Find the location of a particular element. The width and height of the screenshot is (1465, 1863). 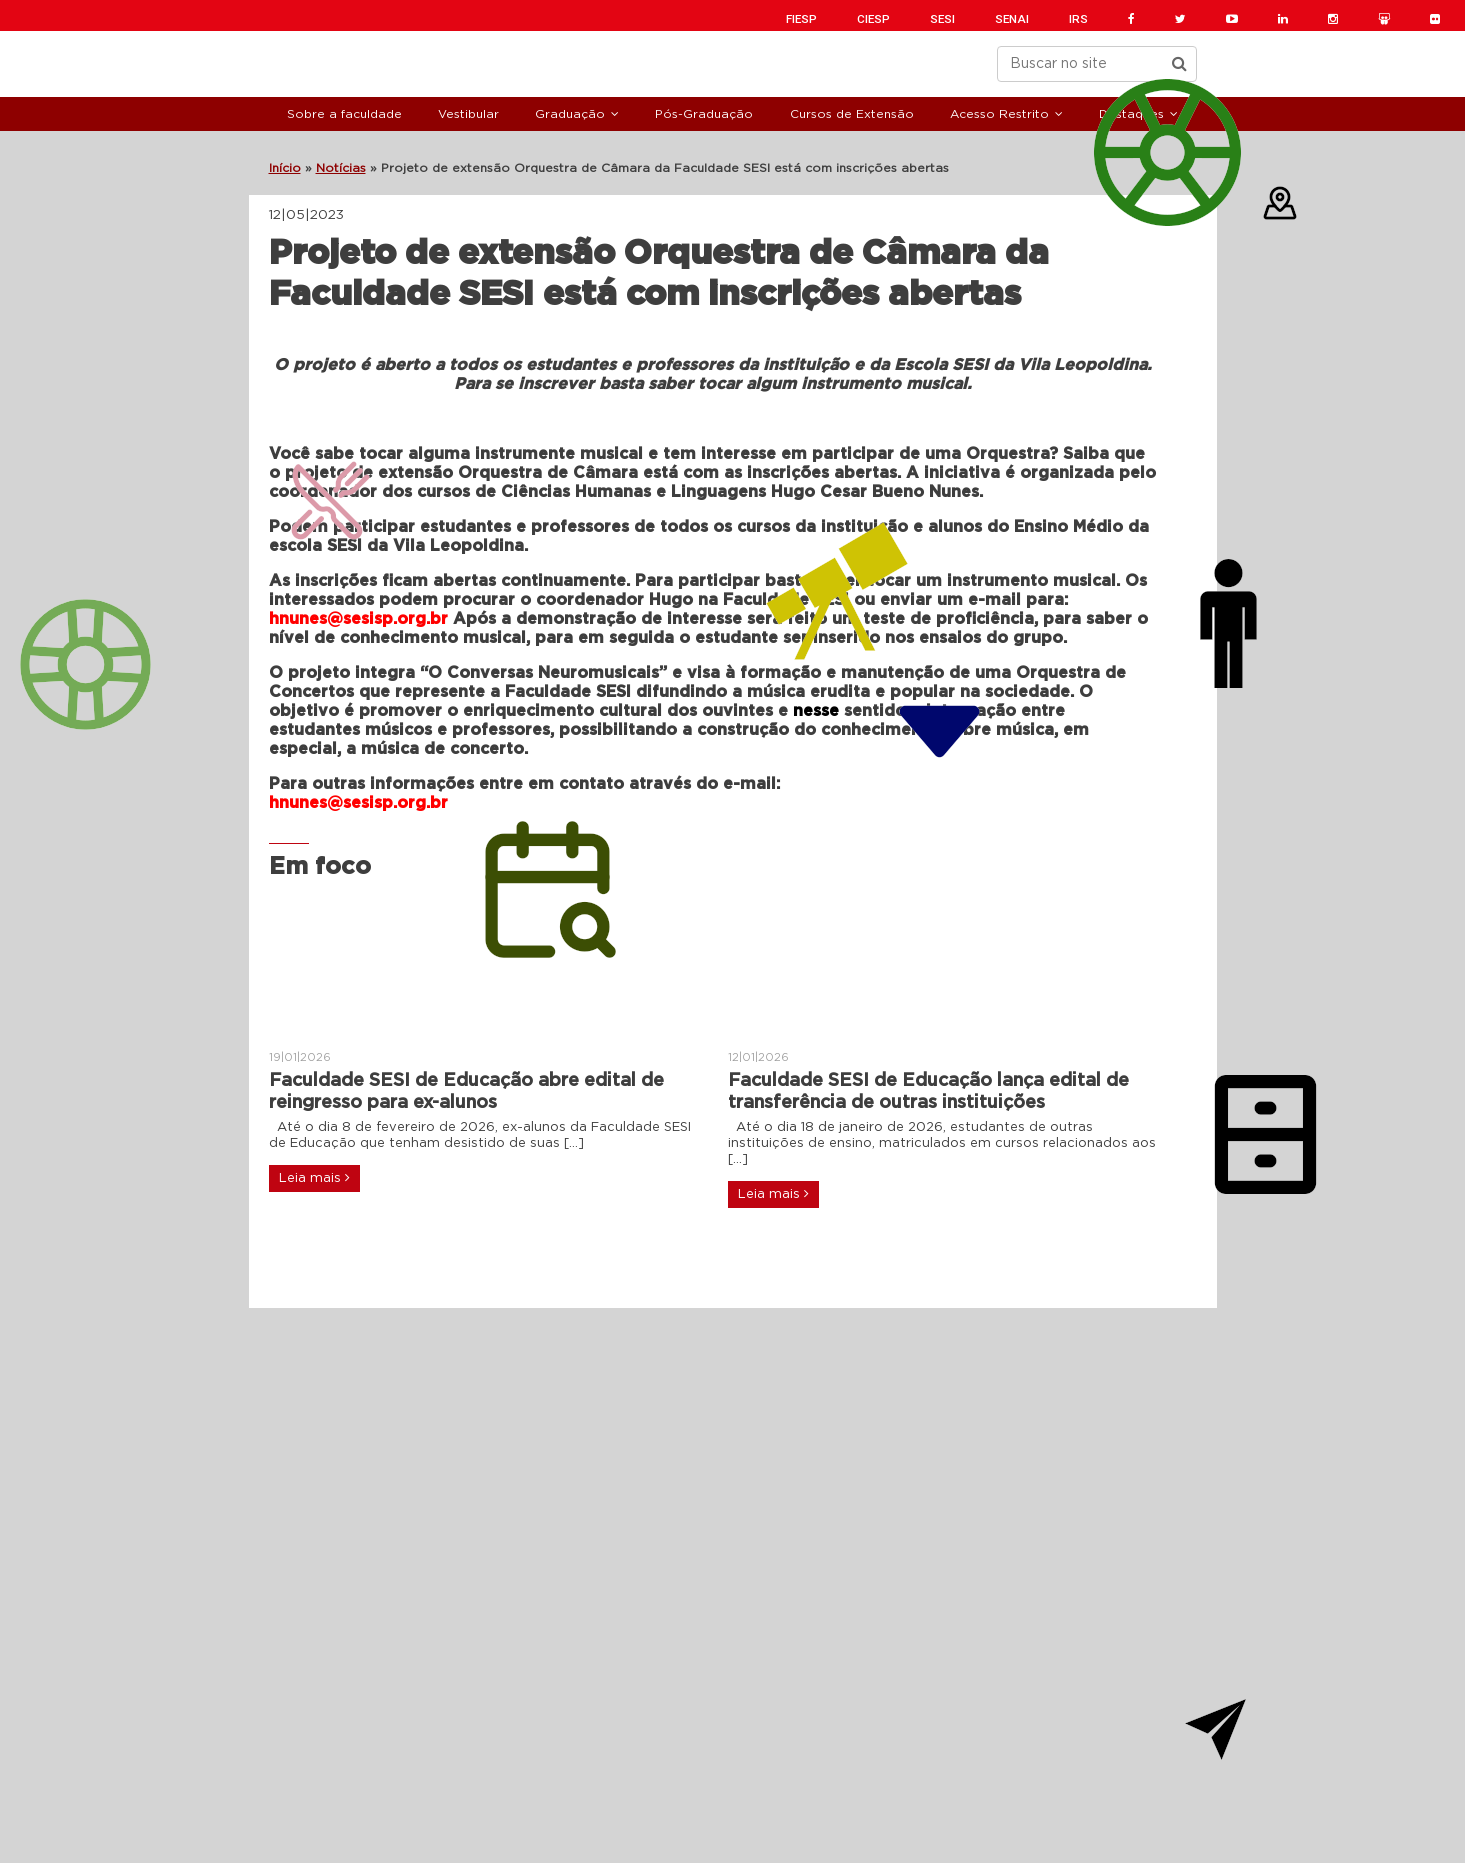

view pinned location on map is located at coordinates (1280, 203).